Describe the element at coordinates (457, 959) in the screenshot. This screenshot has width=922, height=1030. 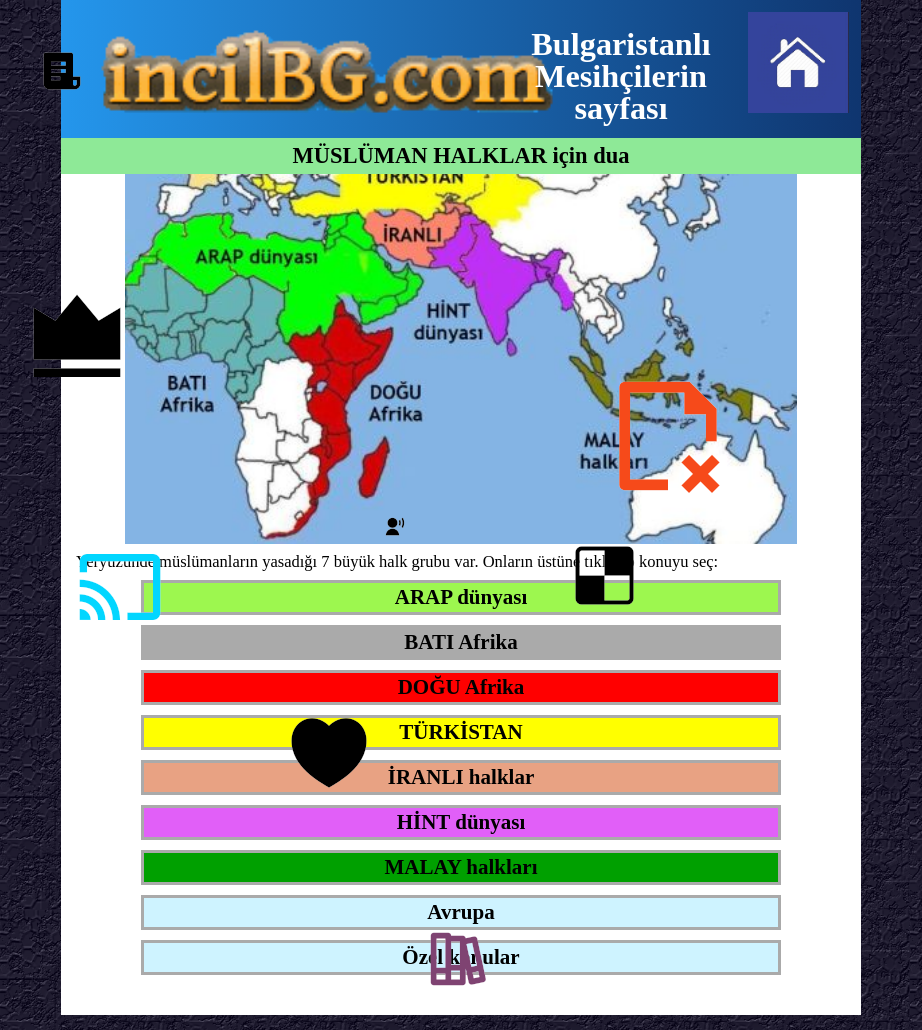
I see `browse your digital library` at that location.